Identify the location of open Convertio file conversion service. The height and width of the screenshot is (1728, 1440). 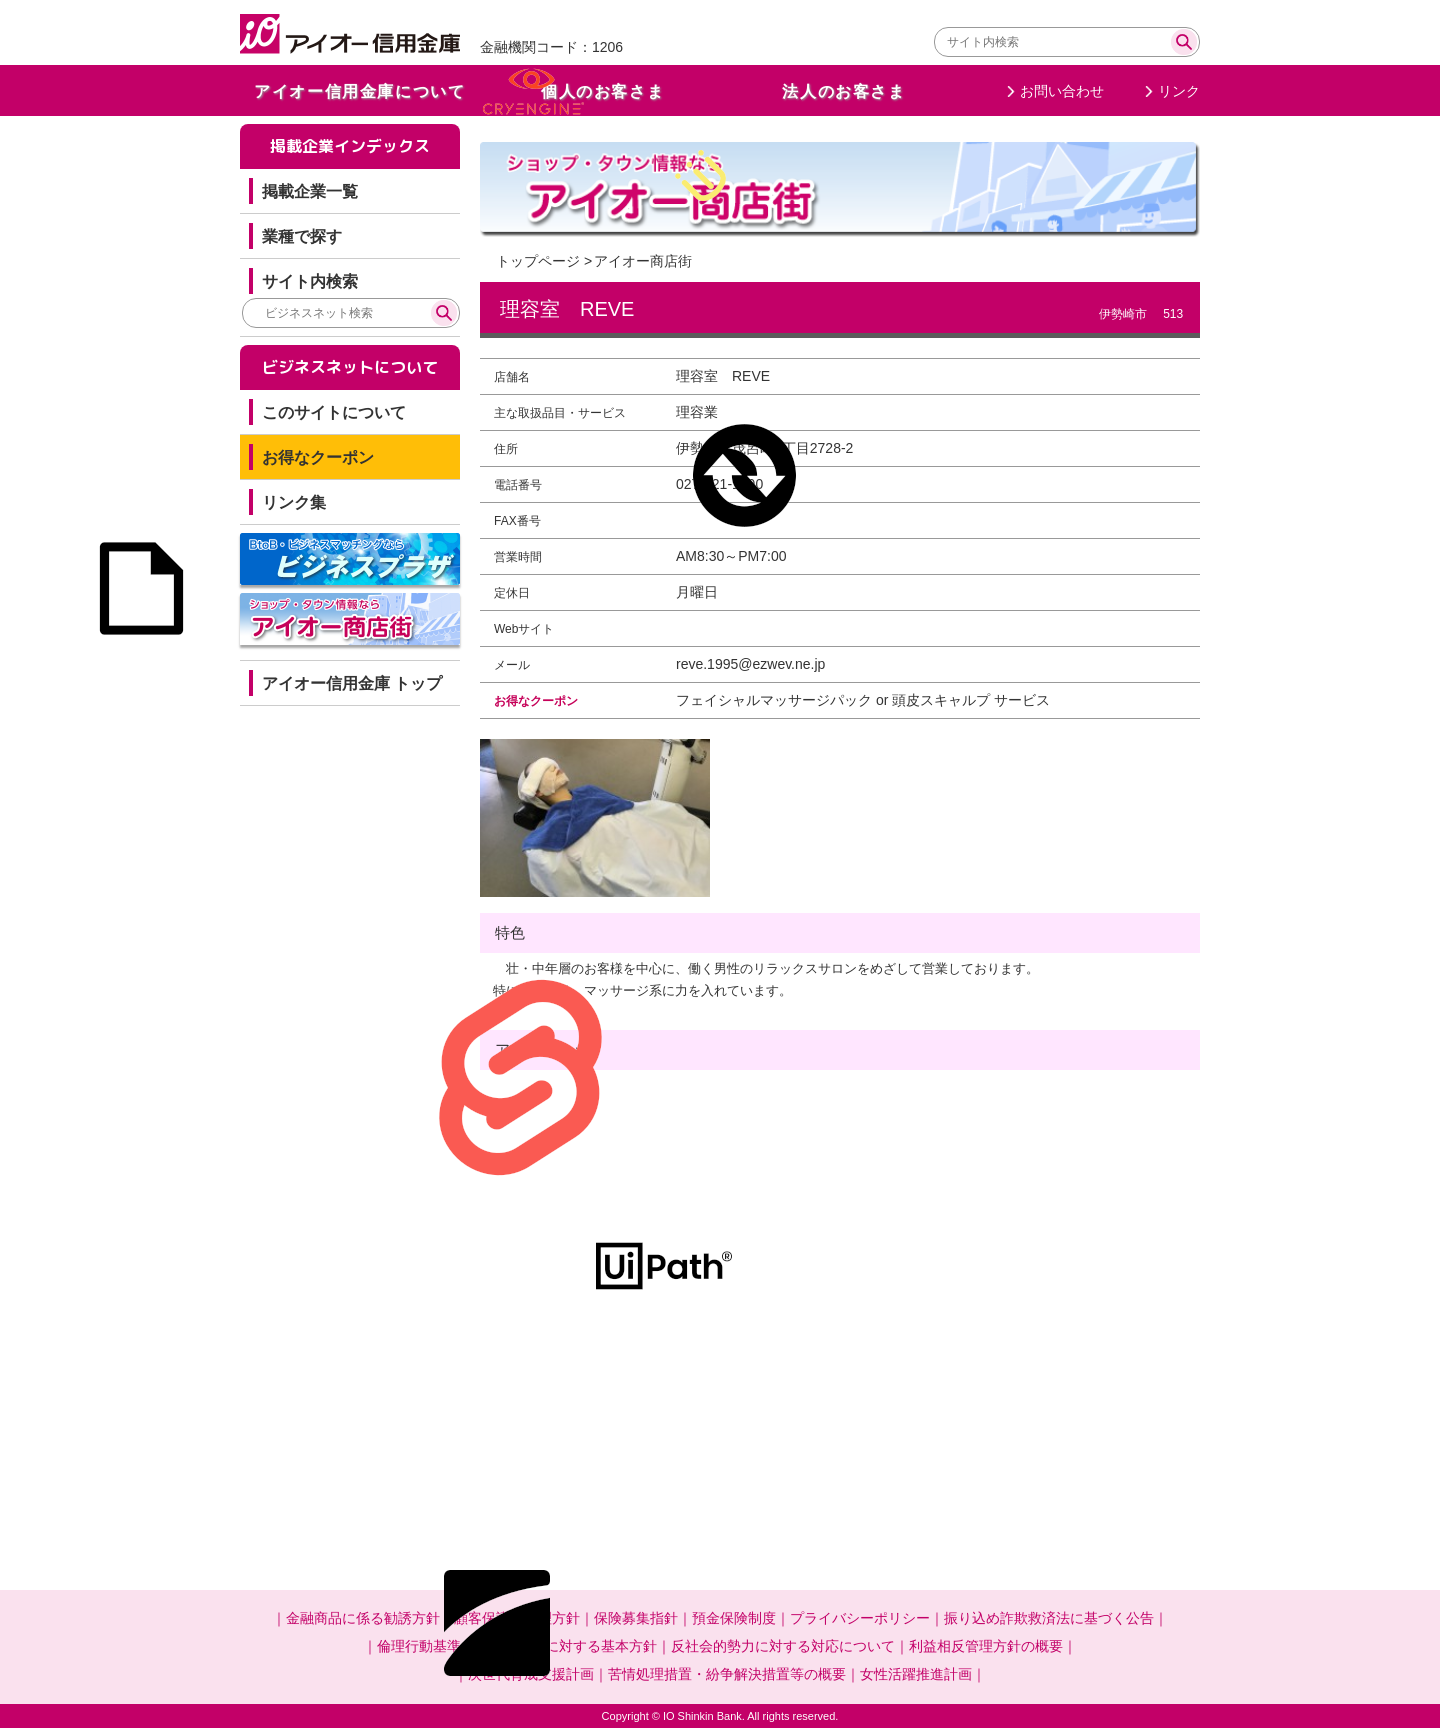
(744, 475).